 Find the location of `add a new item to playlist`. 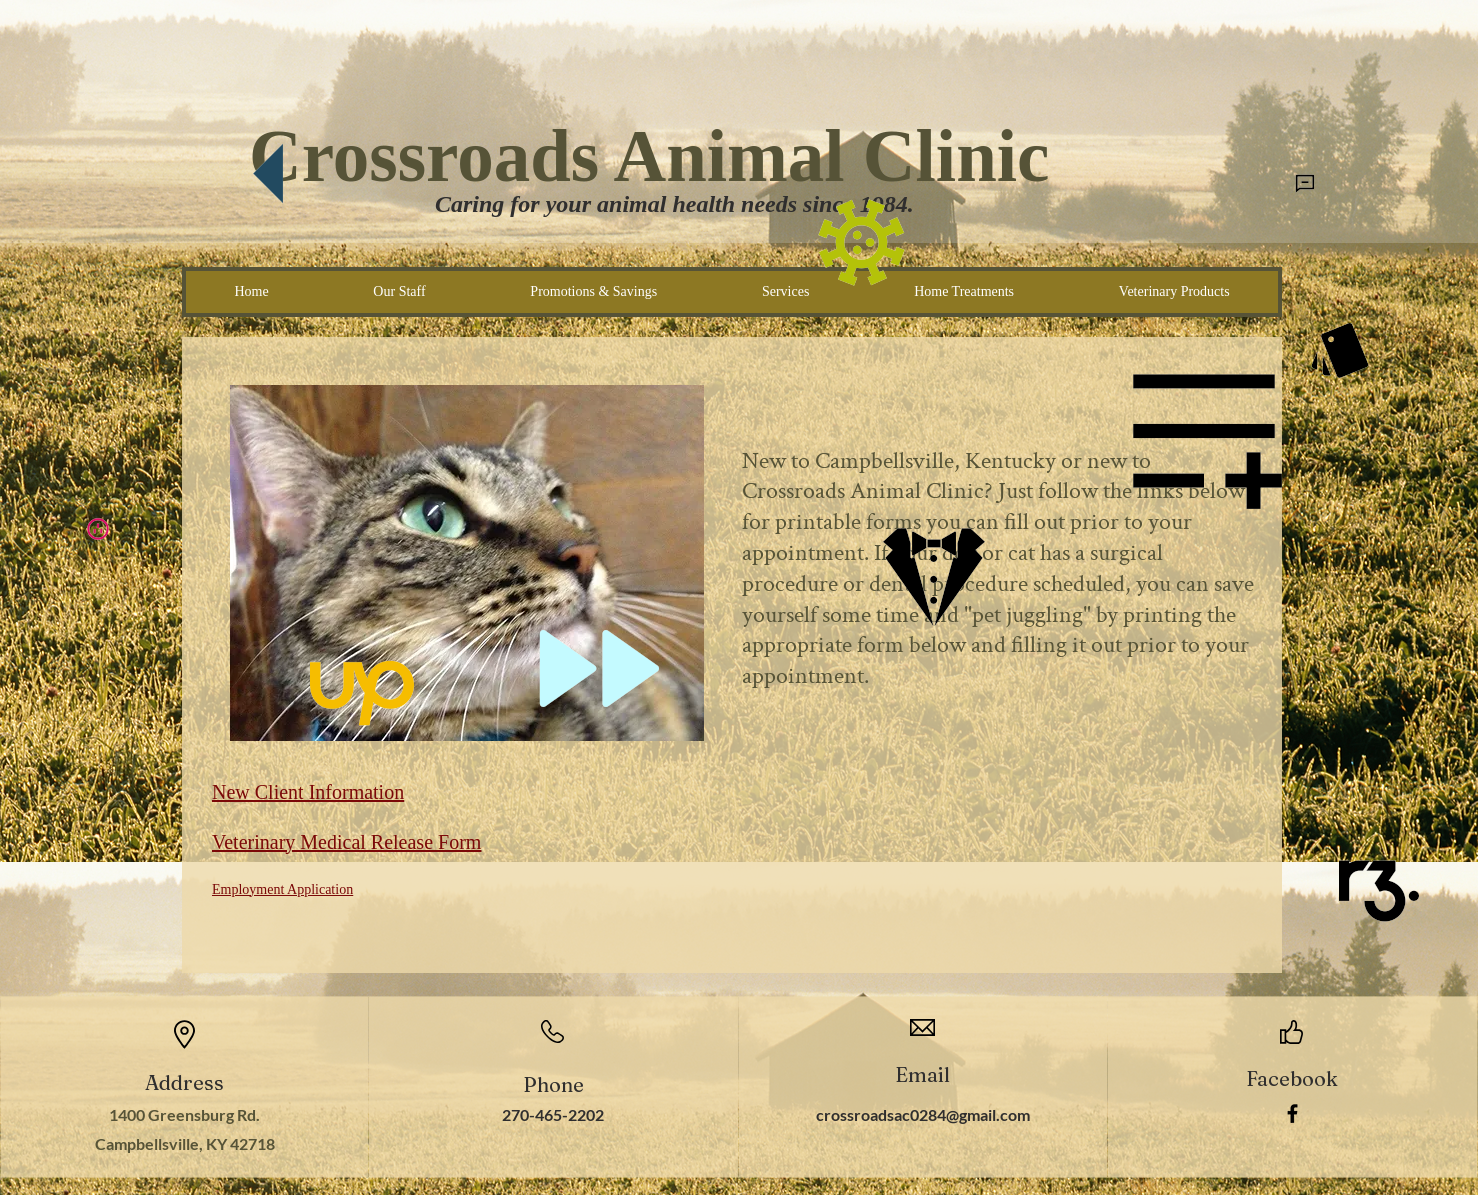

add a new item to playlist is located at coordinates (1204, 431).